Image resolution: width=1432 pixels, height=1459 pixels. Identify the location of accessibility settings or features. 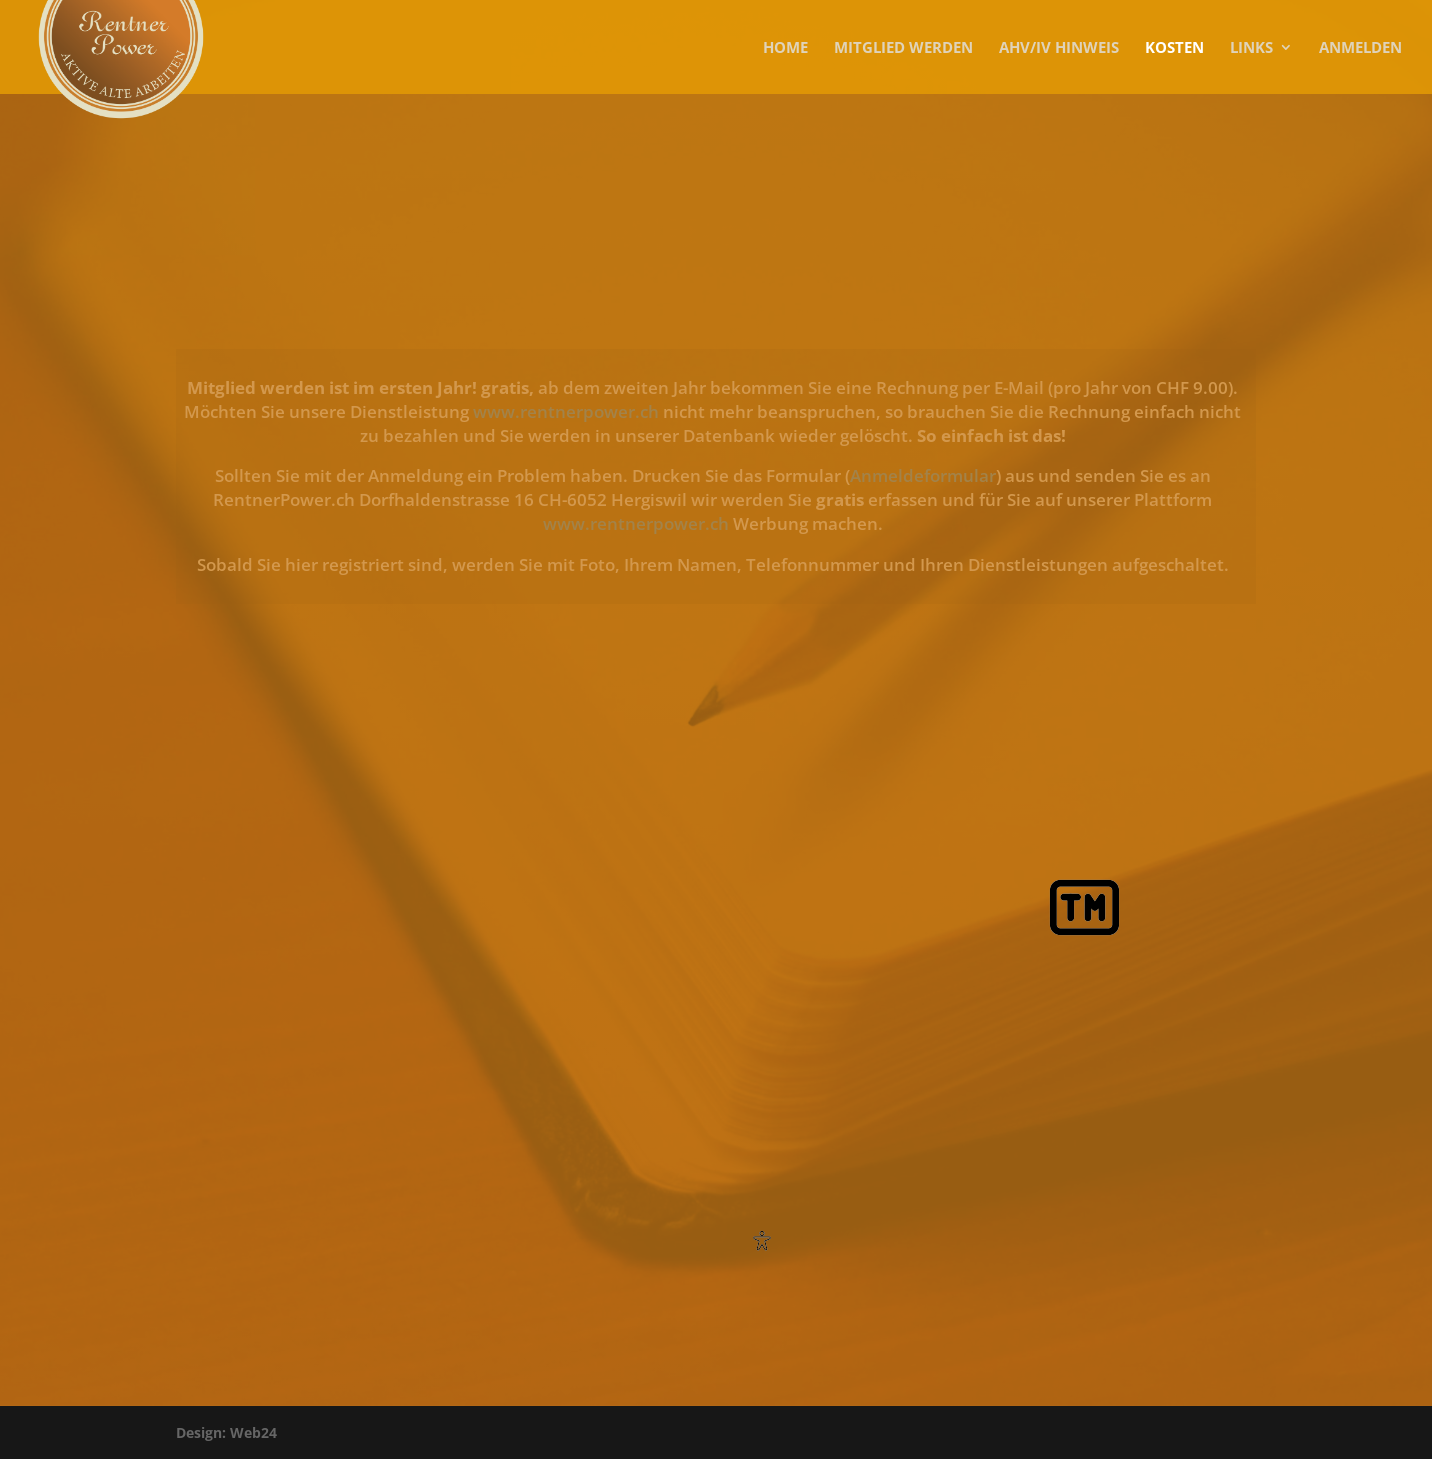
(762, 1241).